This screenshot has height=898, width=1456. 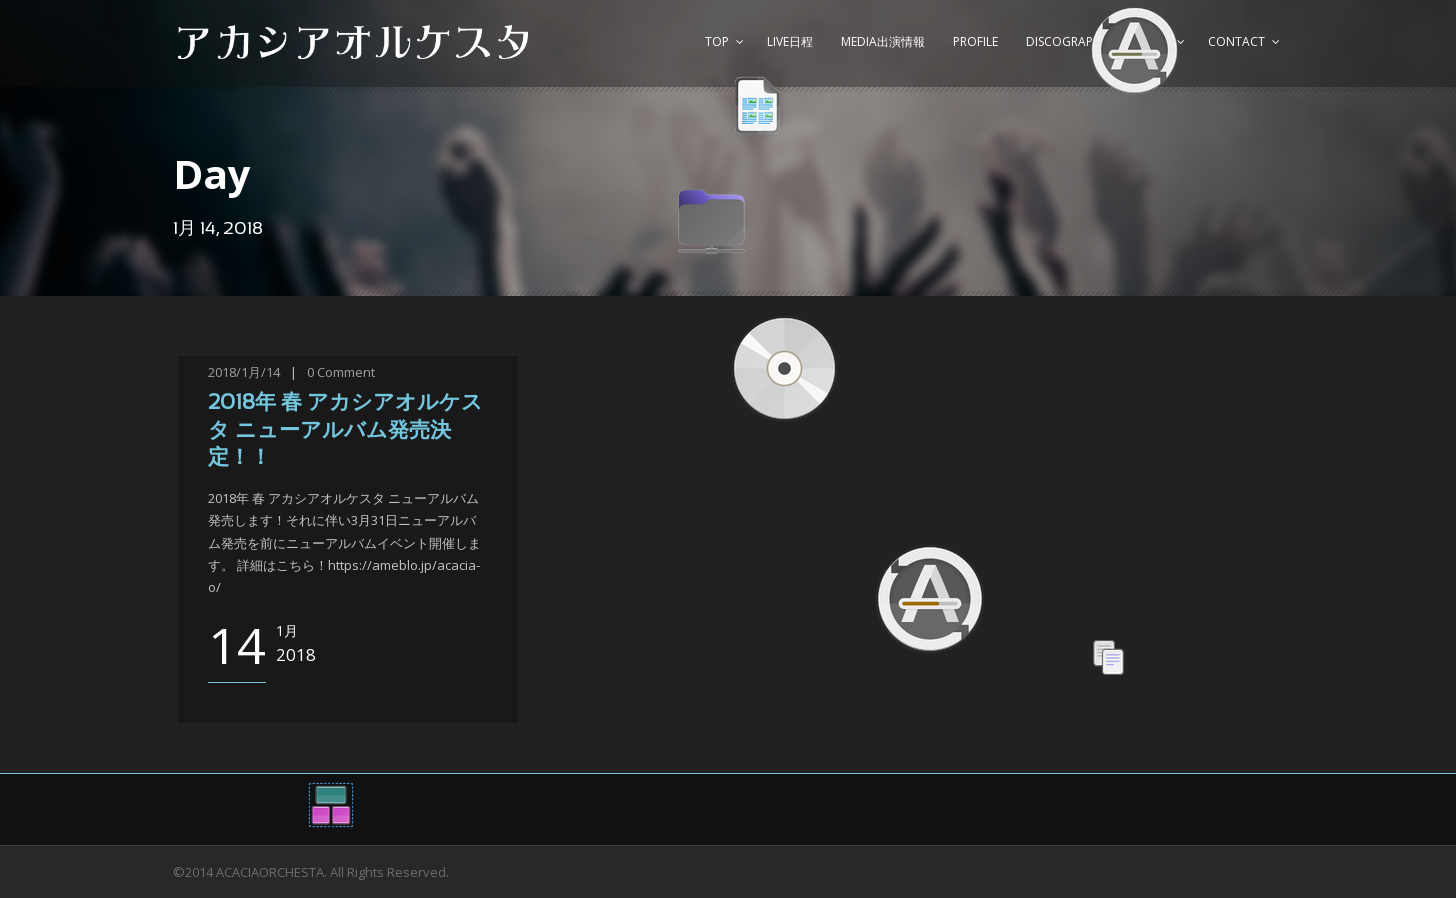 I want to click on access a remote or network folder, so click(x=711, y=220).